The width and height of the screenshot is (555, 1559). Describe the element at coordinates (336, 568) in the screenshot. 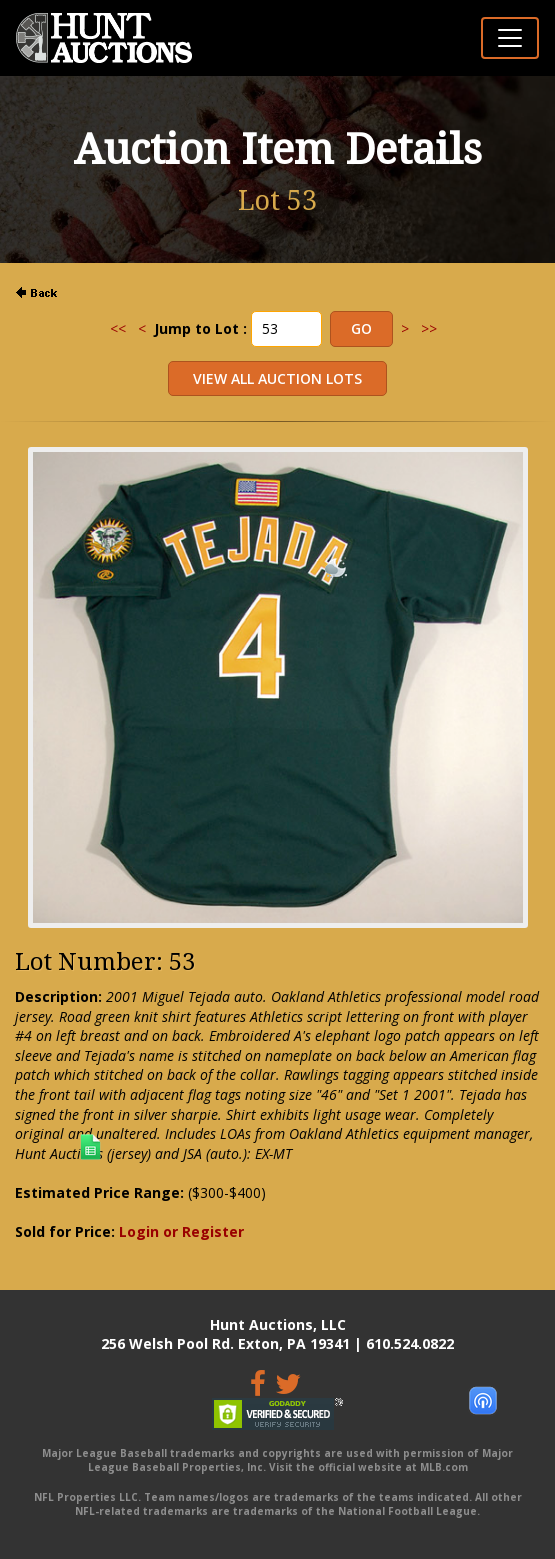

I see `indicates scattered snow conditions at night` at that location.